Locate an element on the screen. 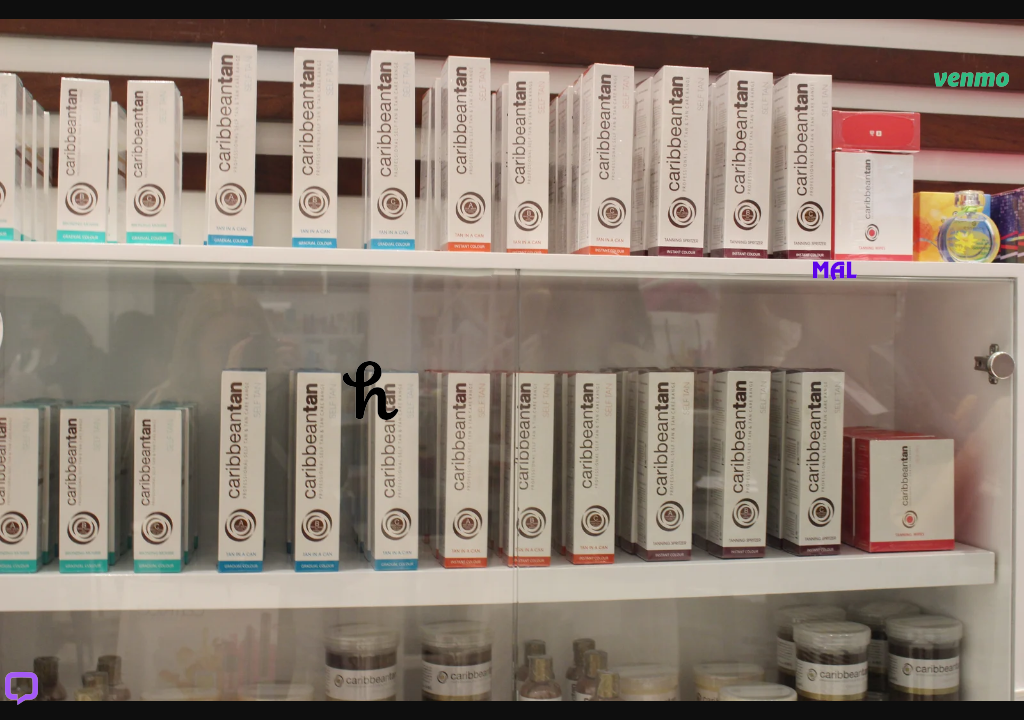  open the Honey browser extension is located at coordinates (370, 390).